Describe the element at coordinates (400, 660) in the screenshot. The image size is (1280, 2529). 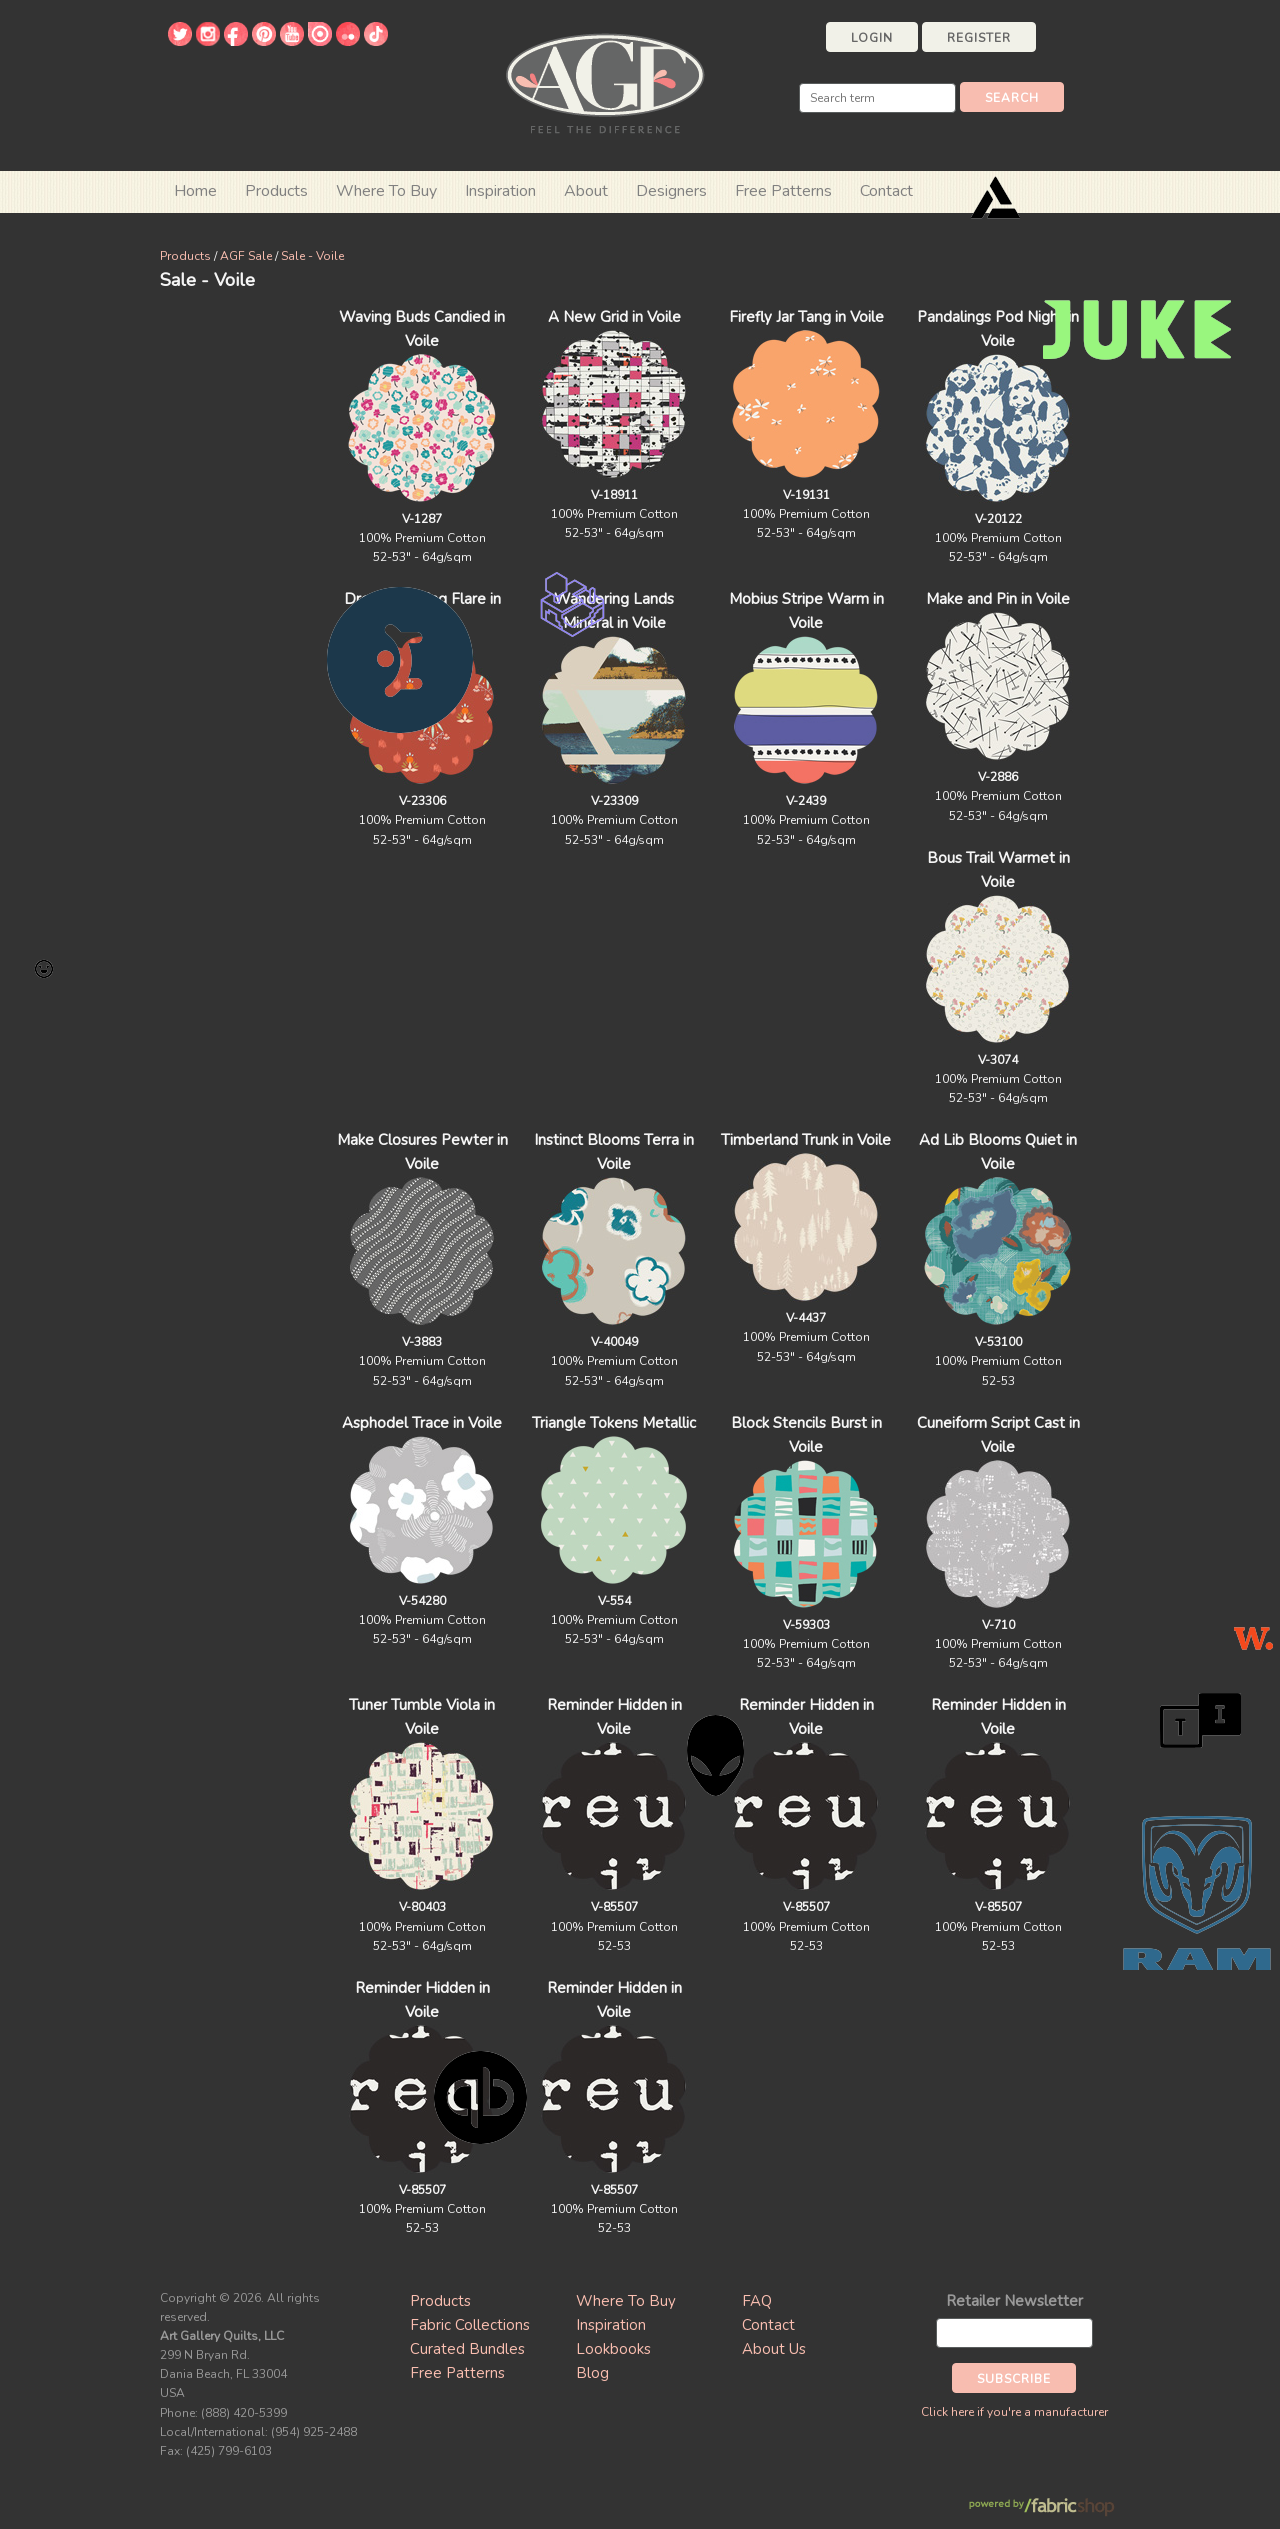
I see `mantine UI framework logo` at that location.